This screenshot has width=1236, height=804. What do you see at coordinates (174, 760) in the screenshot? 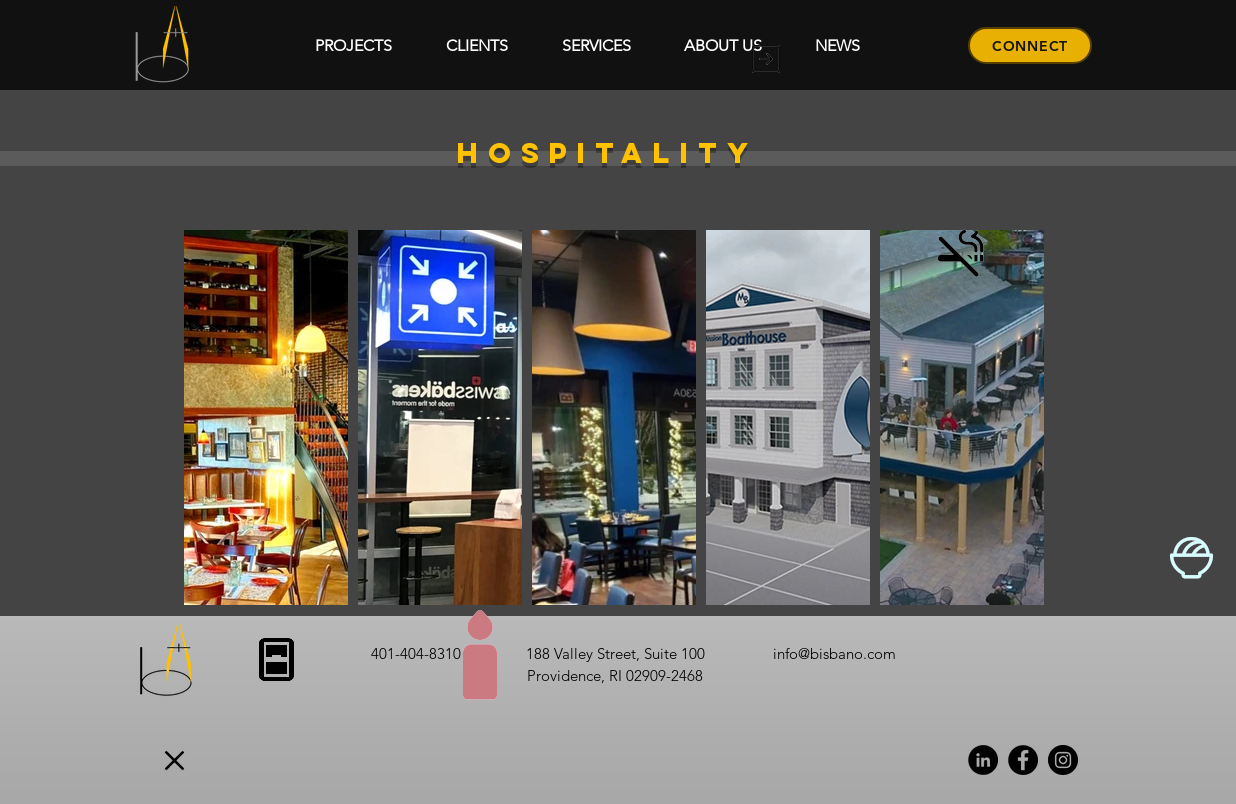
I see `close the current window or dialog` at bounding box center [174, 760].